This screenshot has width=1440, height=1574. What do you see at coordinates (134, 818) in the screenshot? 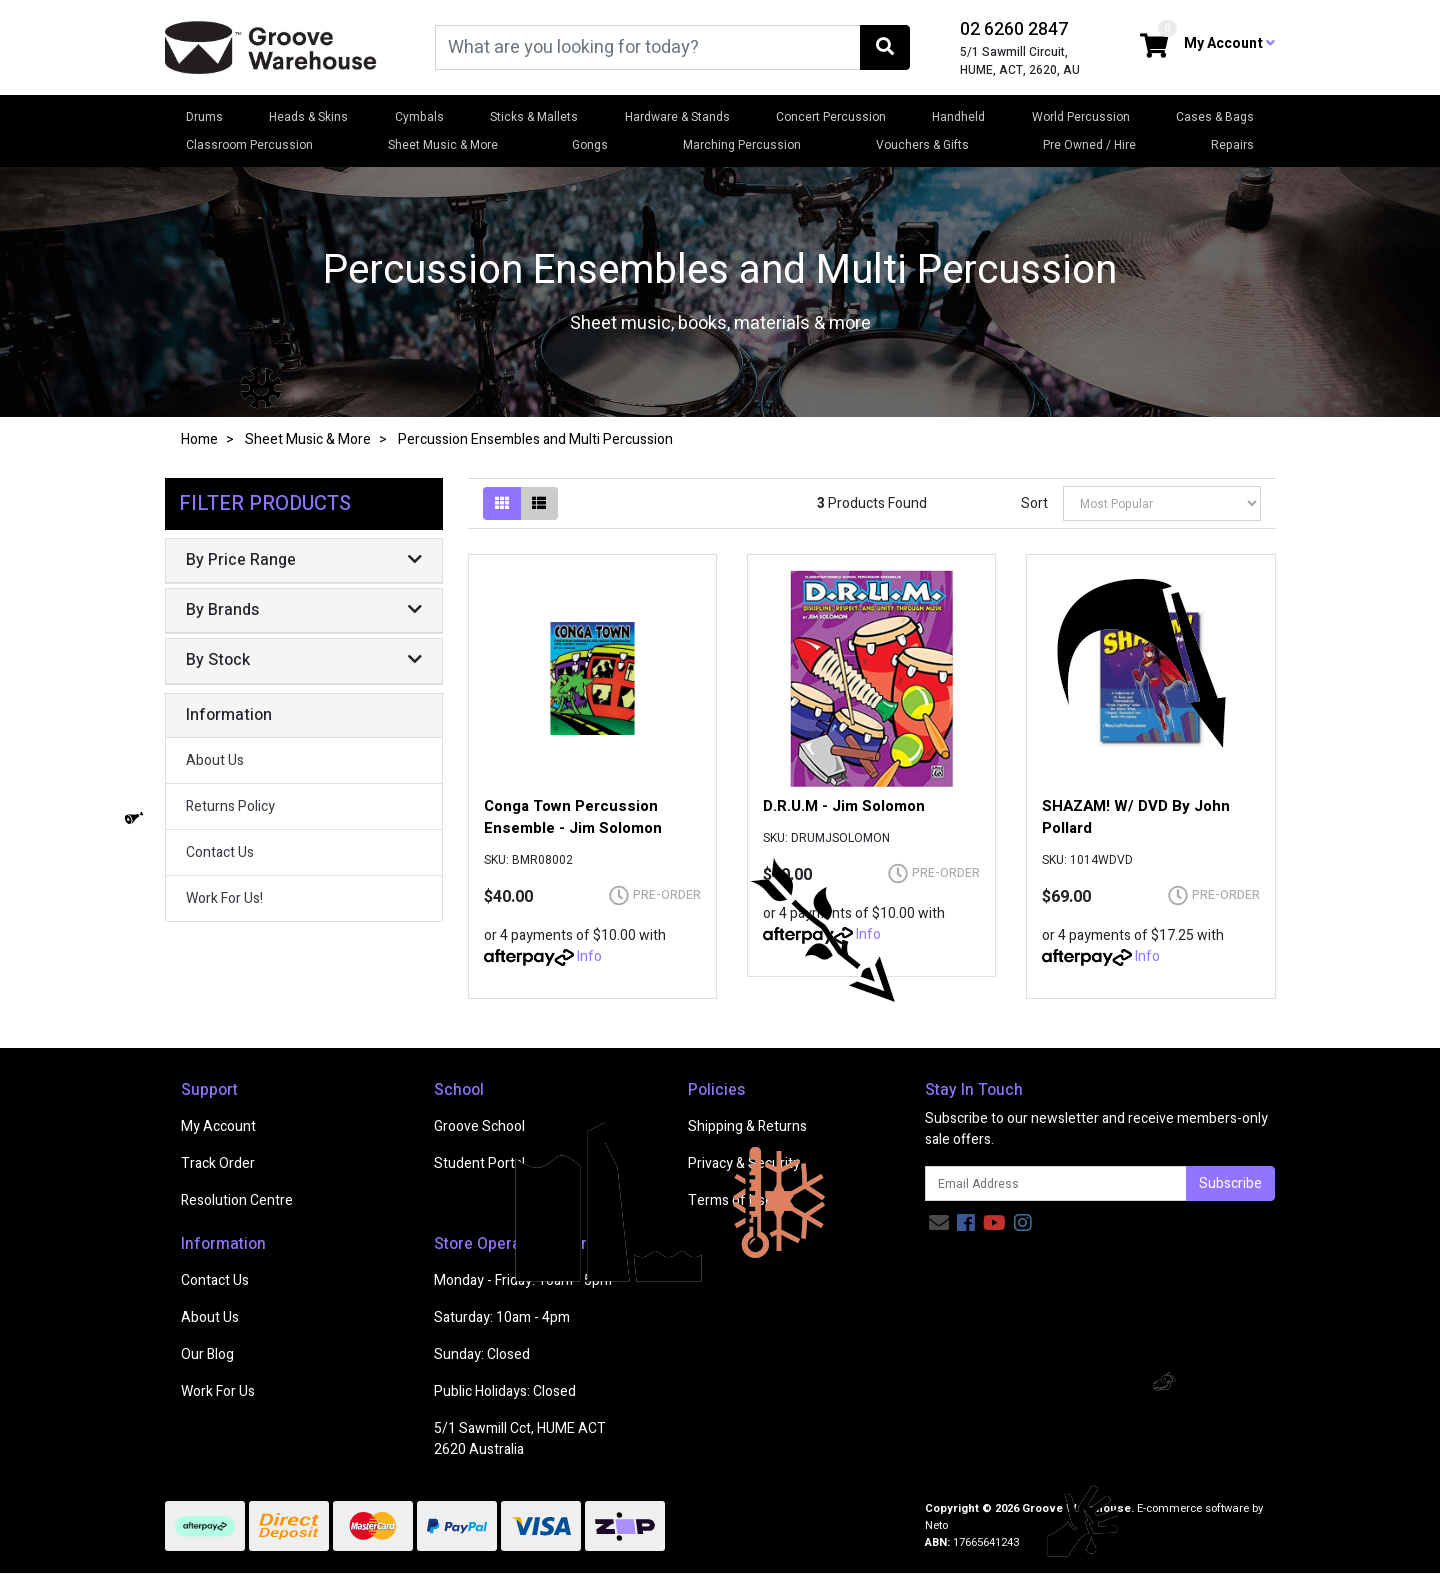
I see `food item in a game inventory` at bounding box center [134, 818].